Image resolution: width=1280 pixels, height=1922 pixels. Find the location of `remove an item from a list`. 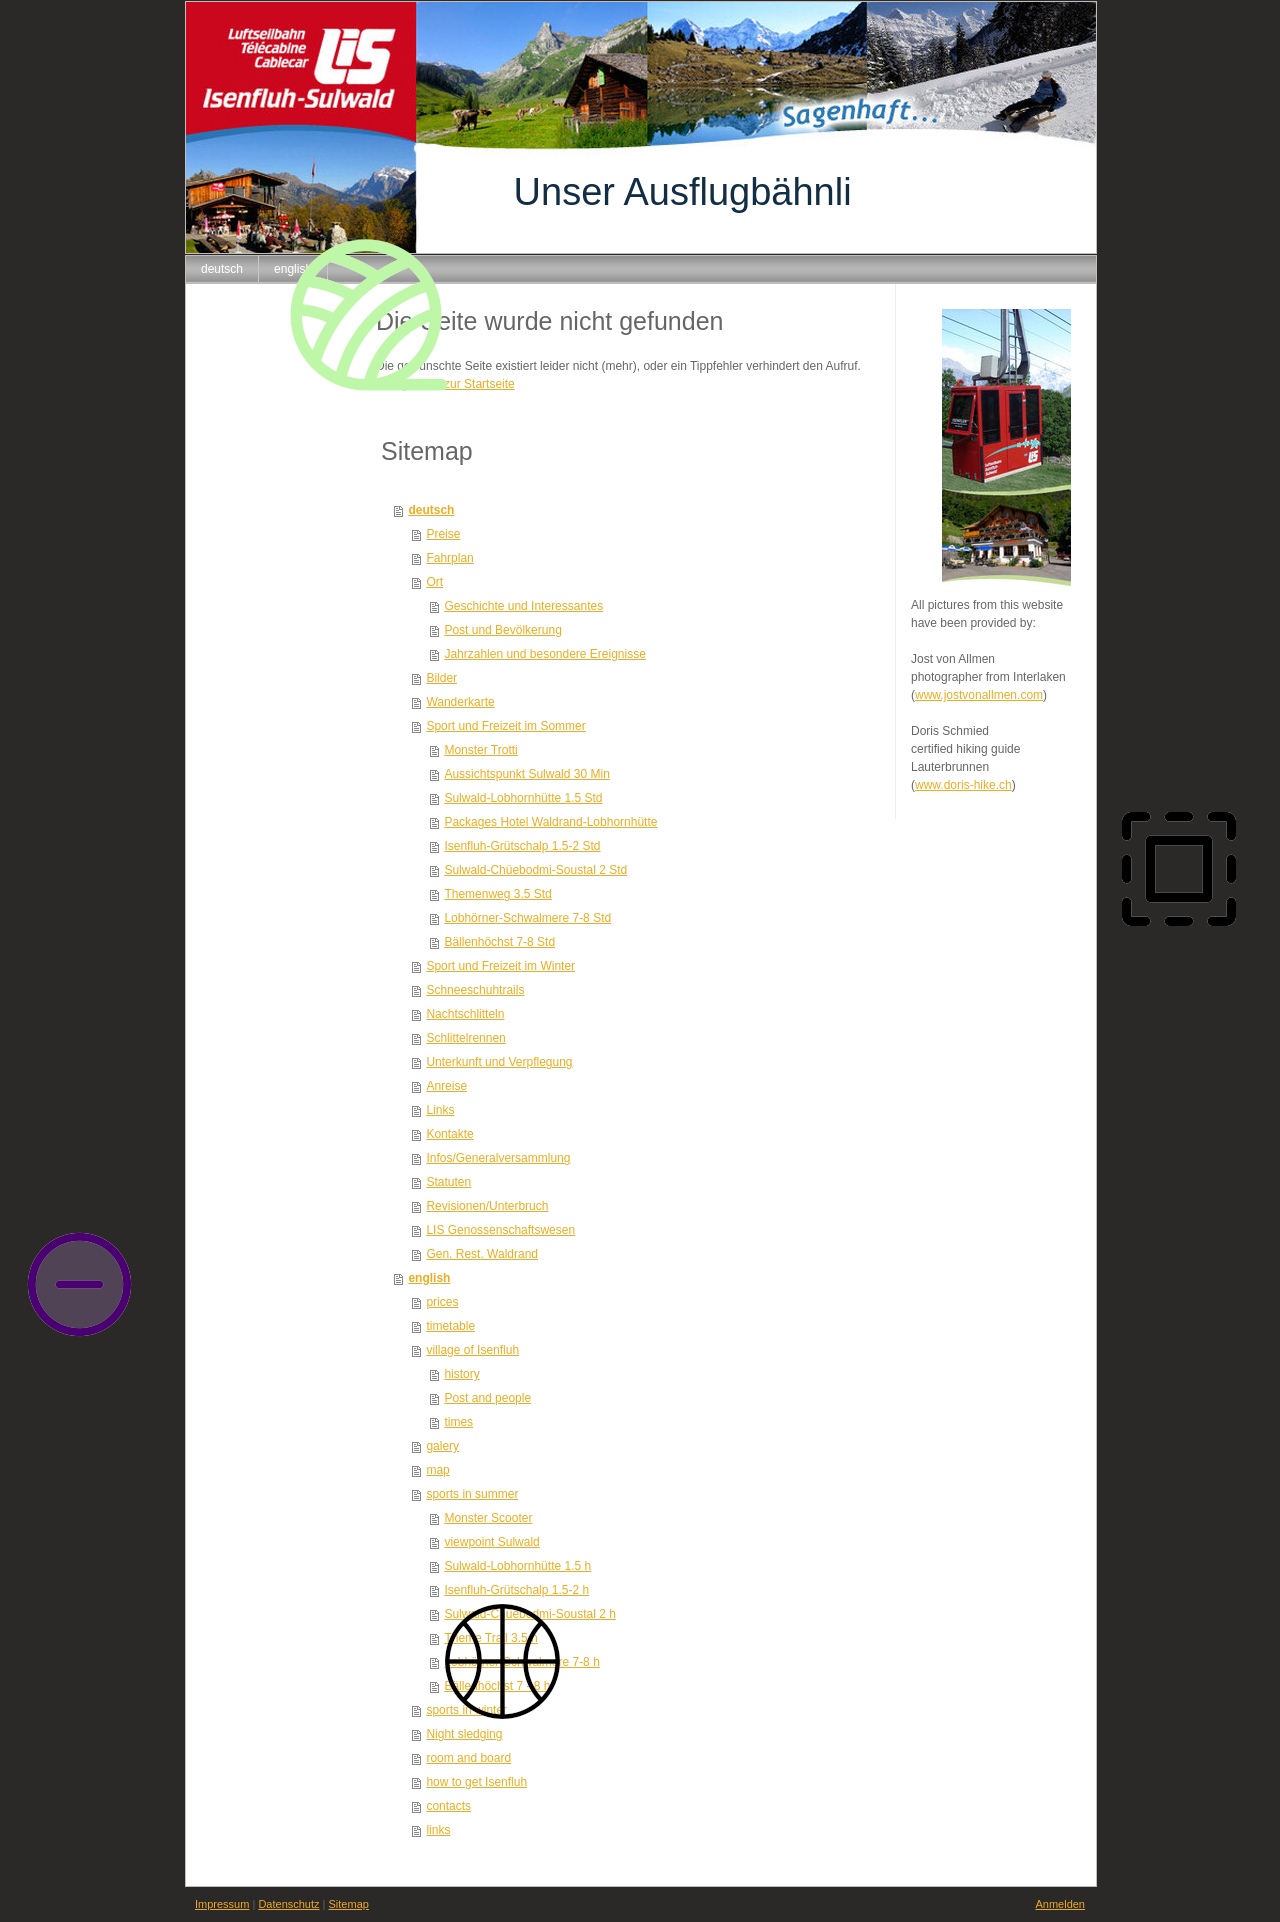

remove an item from a list is located at coordinates (79, 1284).